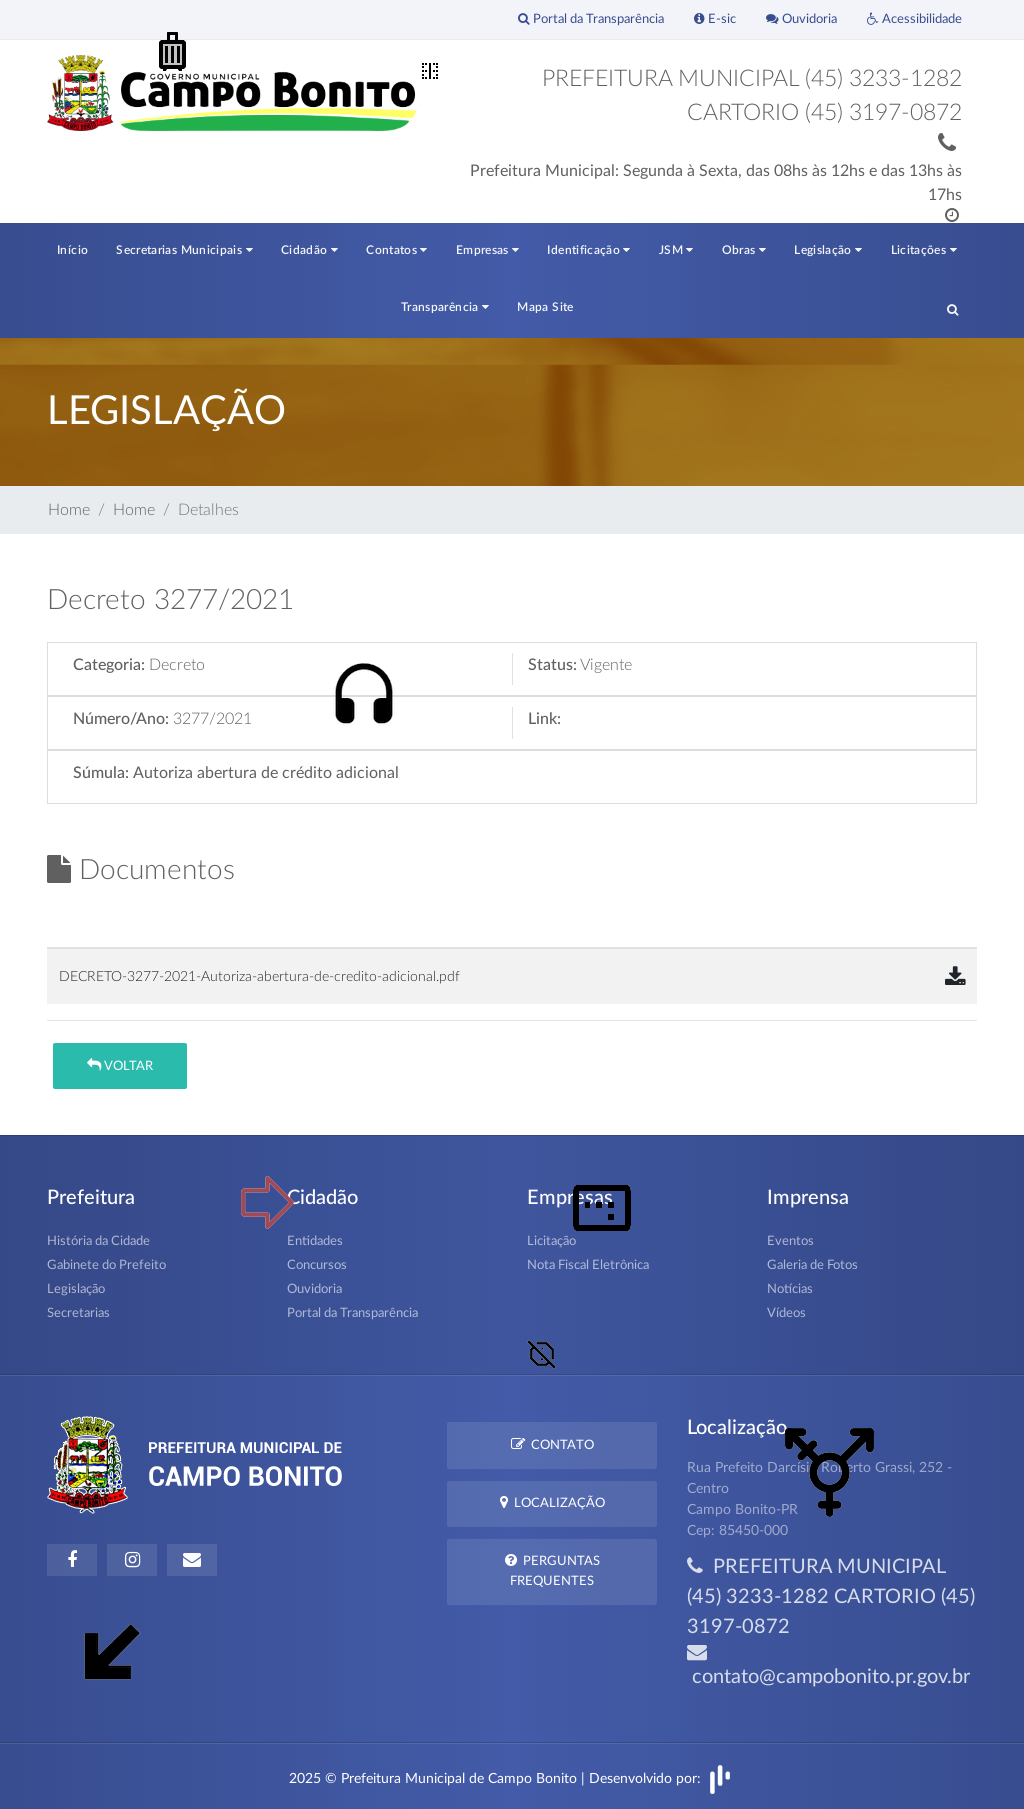 This screenshot has height=1809, width=1024. Describe the element at coordinates (364, 698) in the screenshot. I see `access audio or voice support` at that location.